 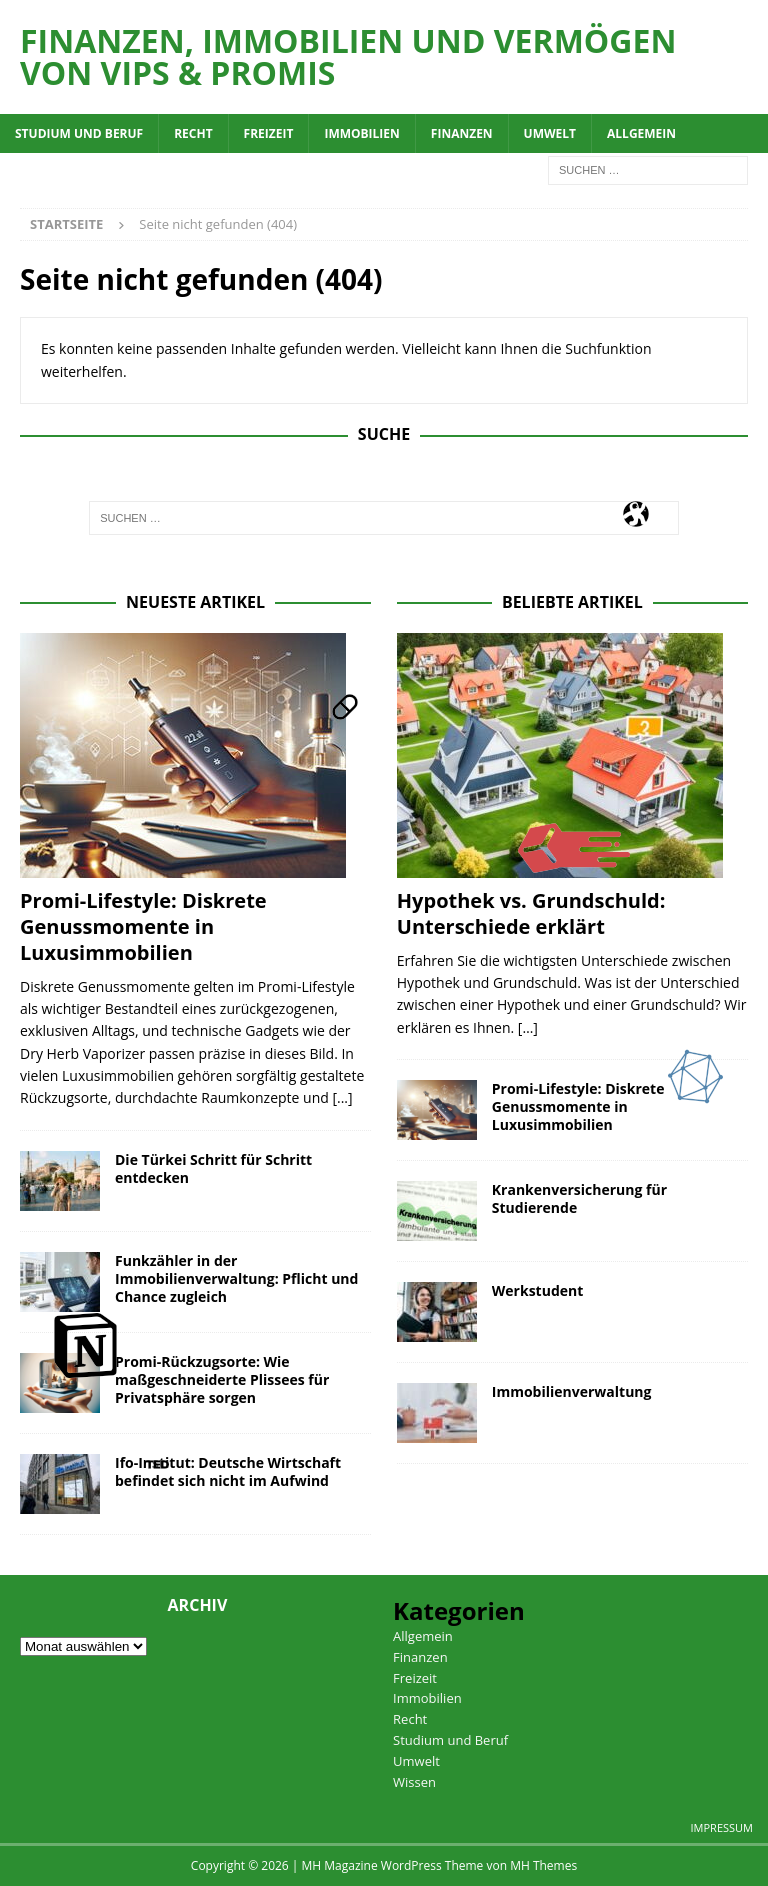 What do you see at coordinates (574, 848) in the screenshot?
I see `velocity app or service logo` at bounding box center [574, 848].